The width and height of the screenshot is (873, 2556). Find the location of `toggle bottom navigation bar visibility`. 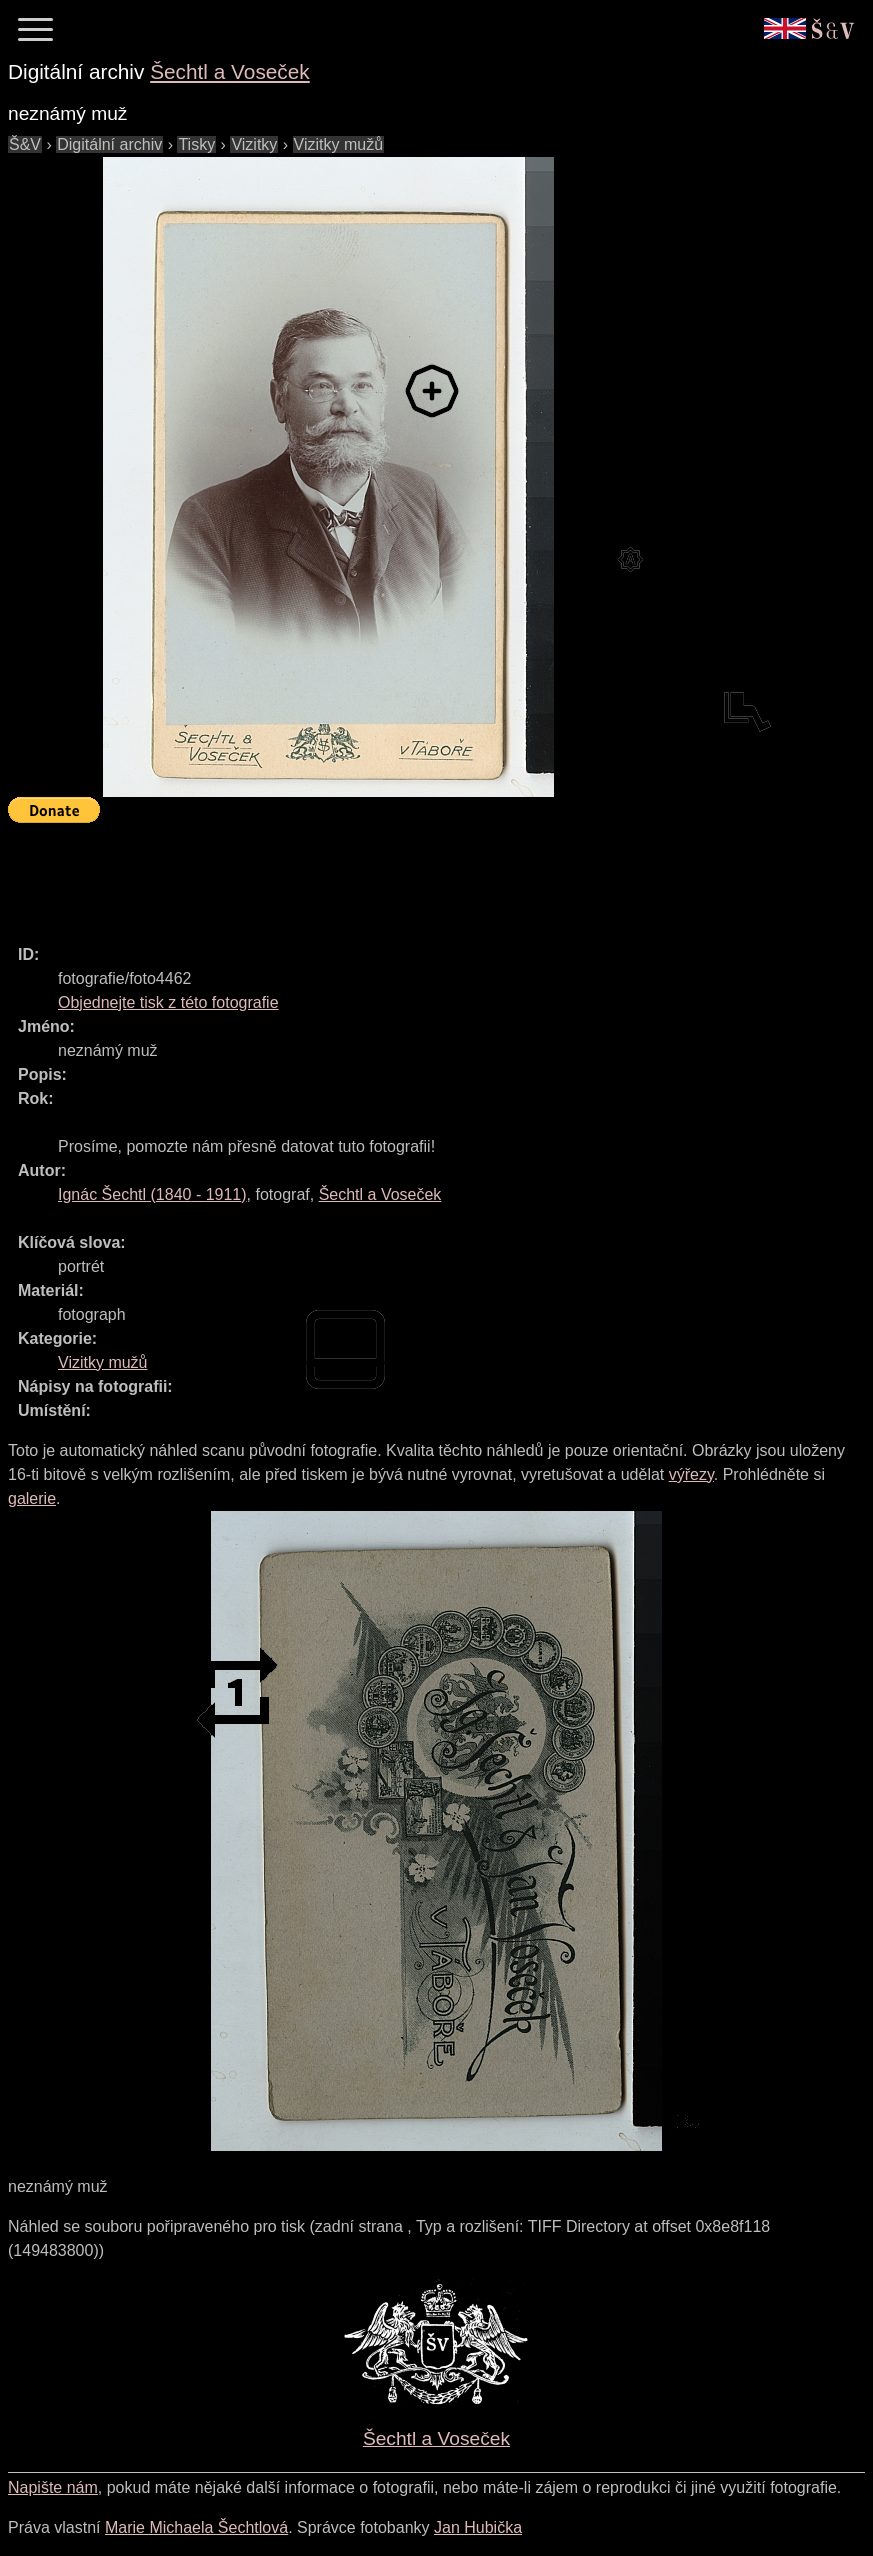

toggle bottom navigation bar visibility is located at coordinates (345, 1349).